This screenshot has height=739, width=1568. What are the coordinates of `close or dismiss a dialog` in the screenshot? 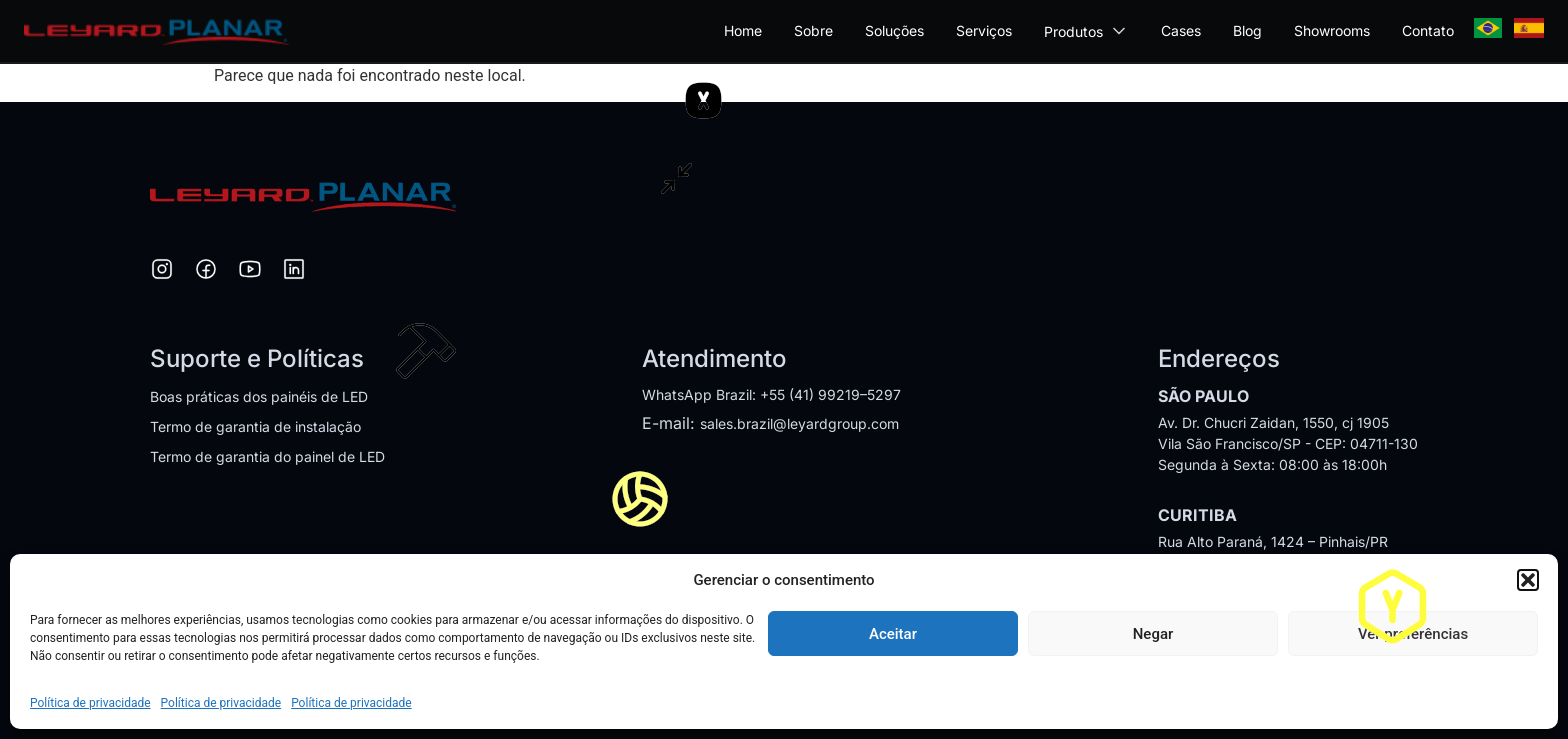 It's located at (703, 100).